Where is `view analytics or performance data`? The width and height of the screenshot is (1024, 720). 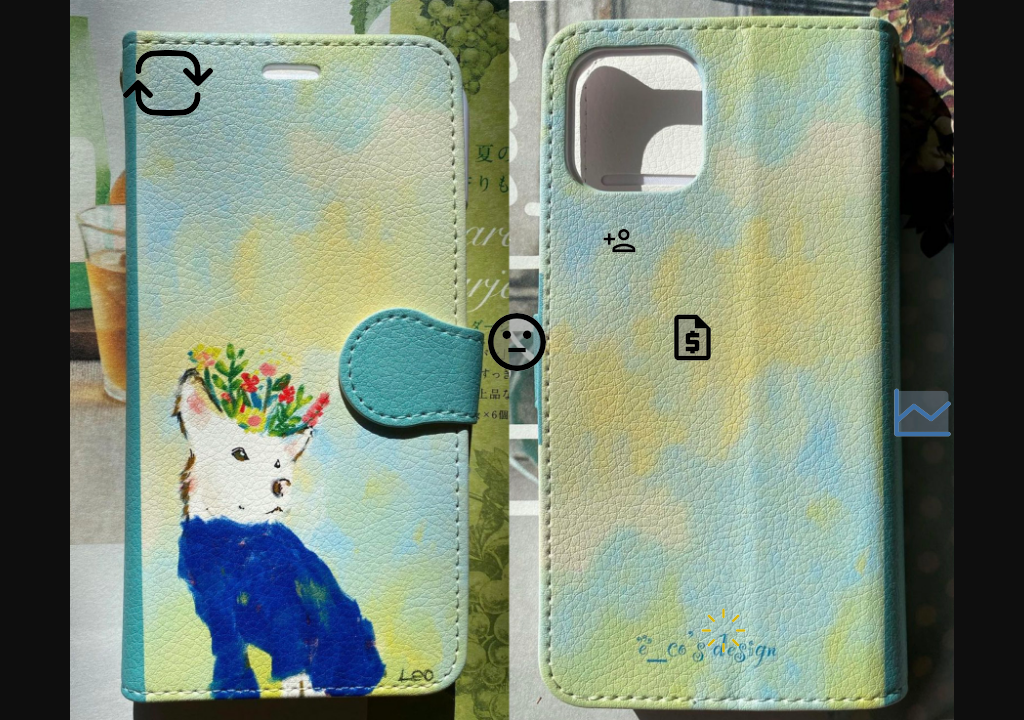 view analytics or performance data is located at coordinates (922, 412).